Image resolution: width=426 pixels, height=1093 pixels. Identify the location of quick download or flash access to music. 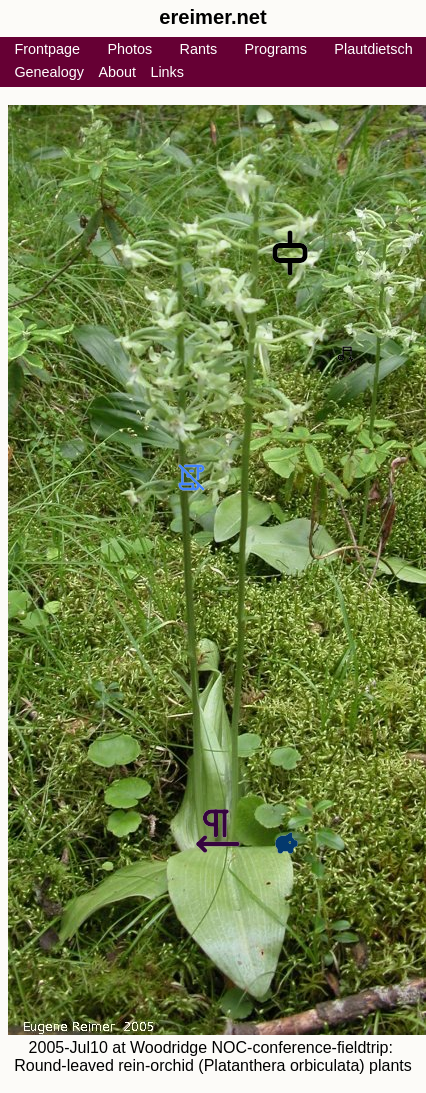
(345, 353).